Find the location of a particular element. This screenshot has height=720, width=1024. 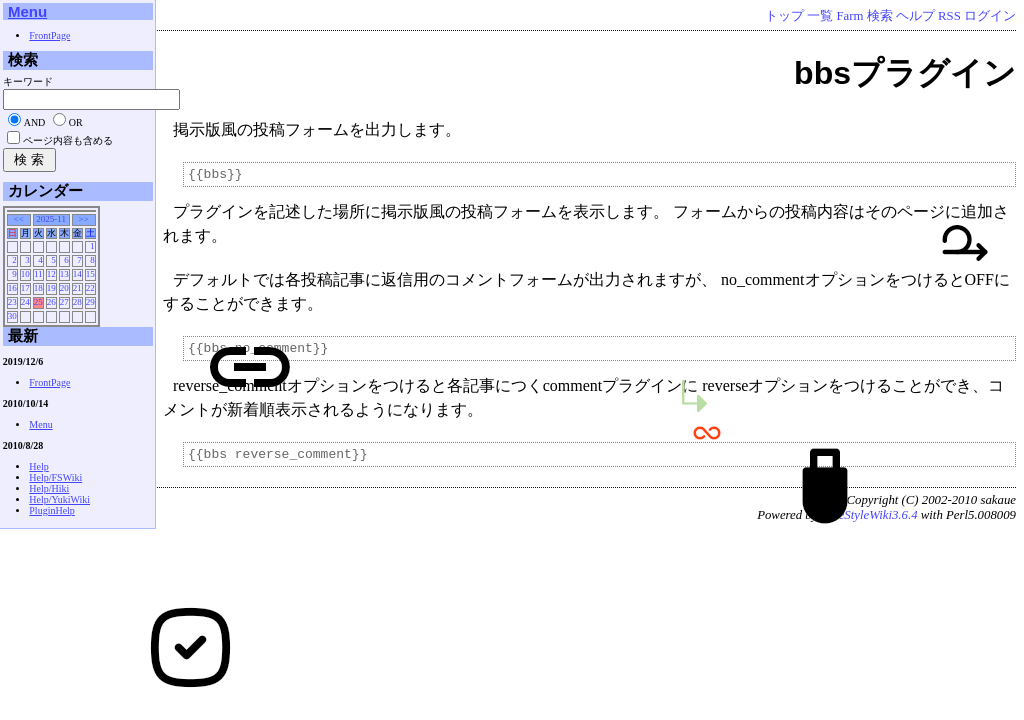

iterate or repeat a process is located at coordinates (965, 243).